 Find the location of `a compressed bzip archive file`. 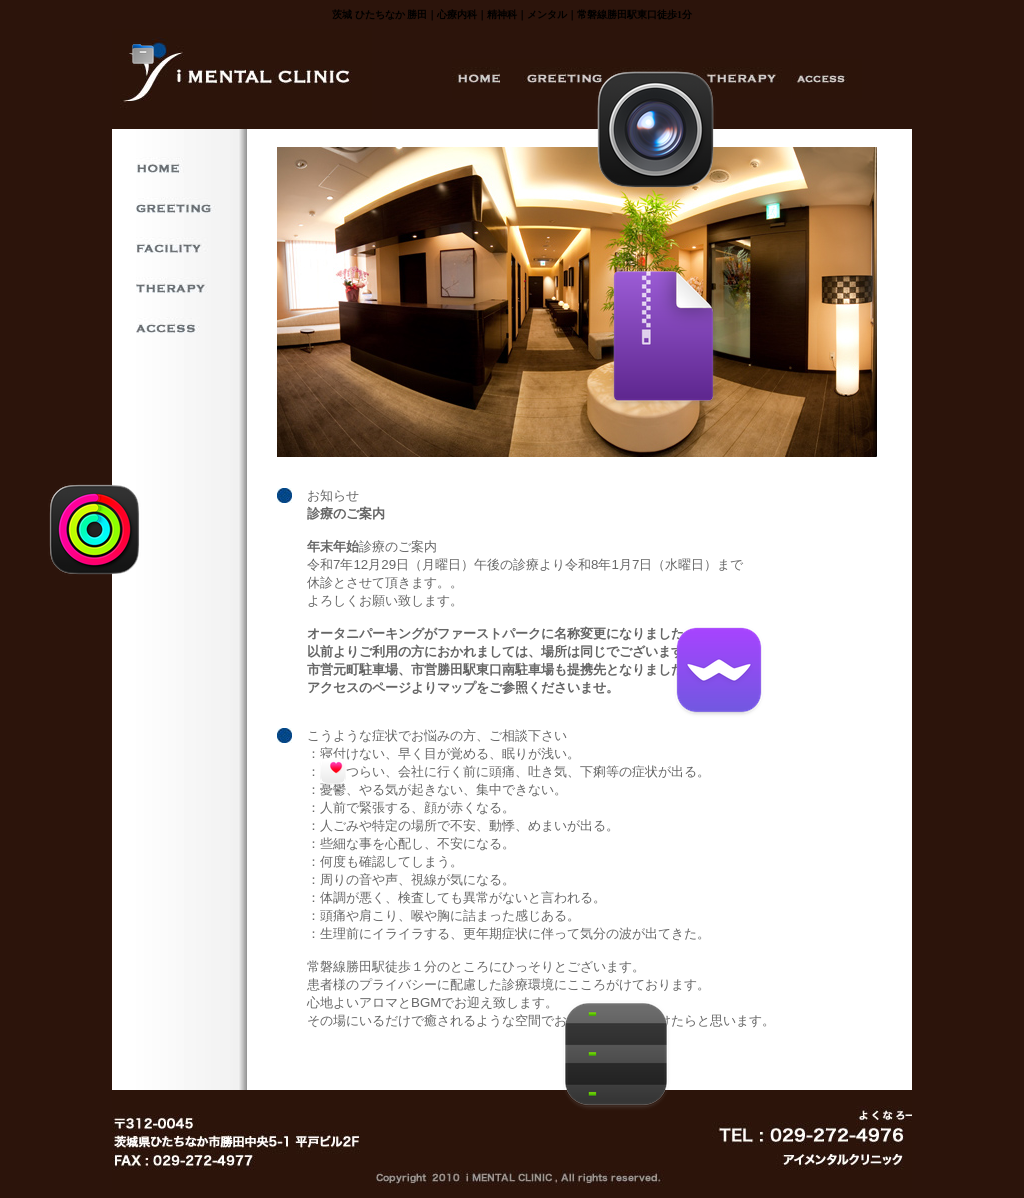

a compressed bzip archive file is located at coordinates (663, 338).